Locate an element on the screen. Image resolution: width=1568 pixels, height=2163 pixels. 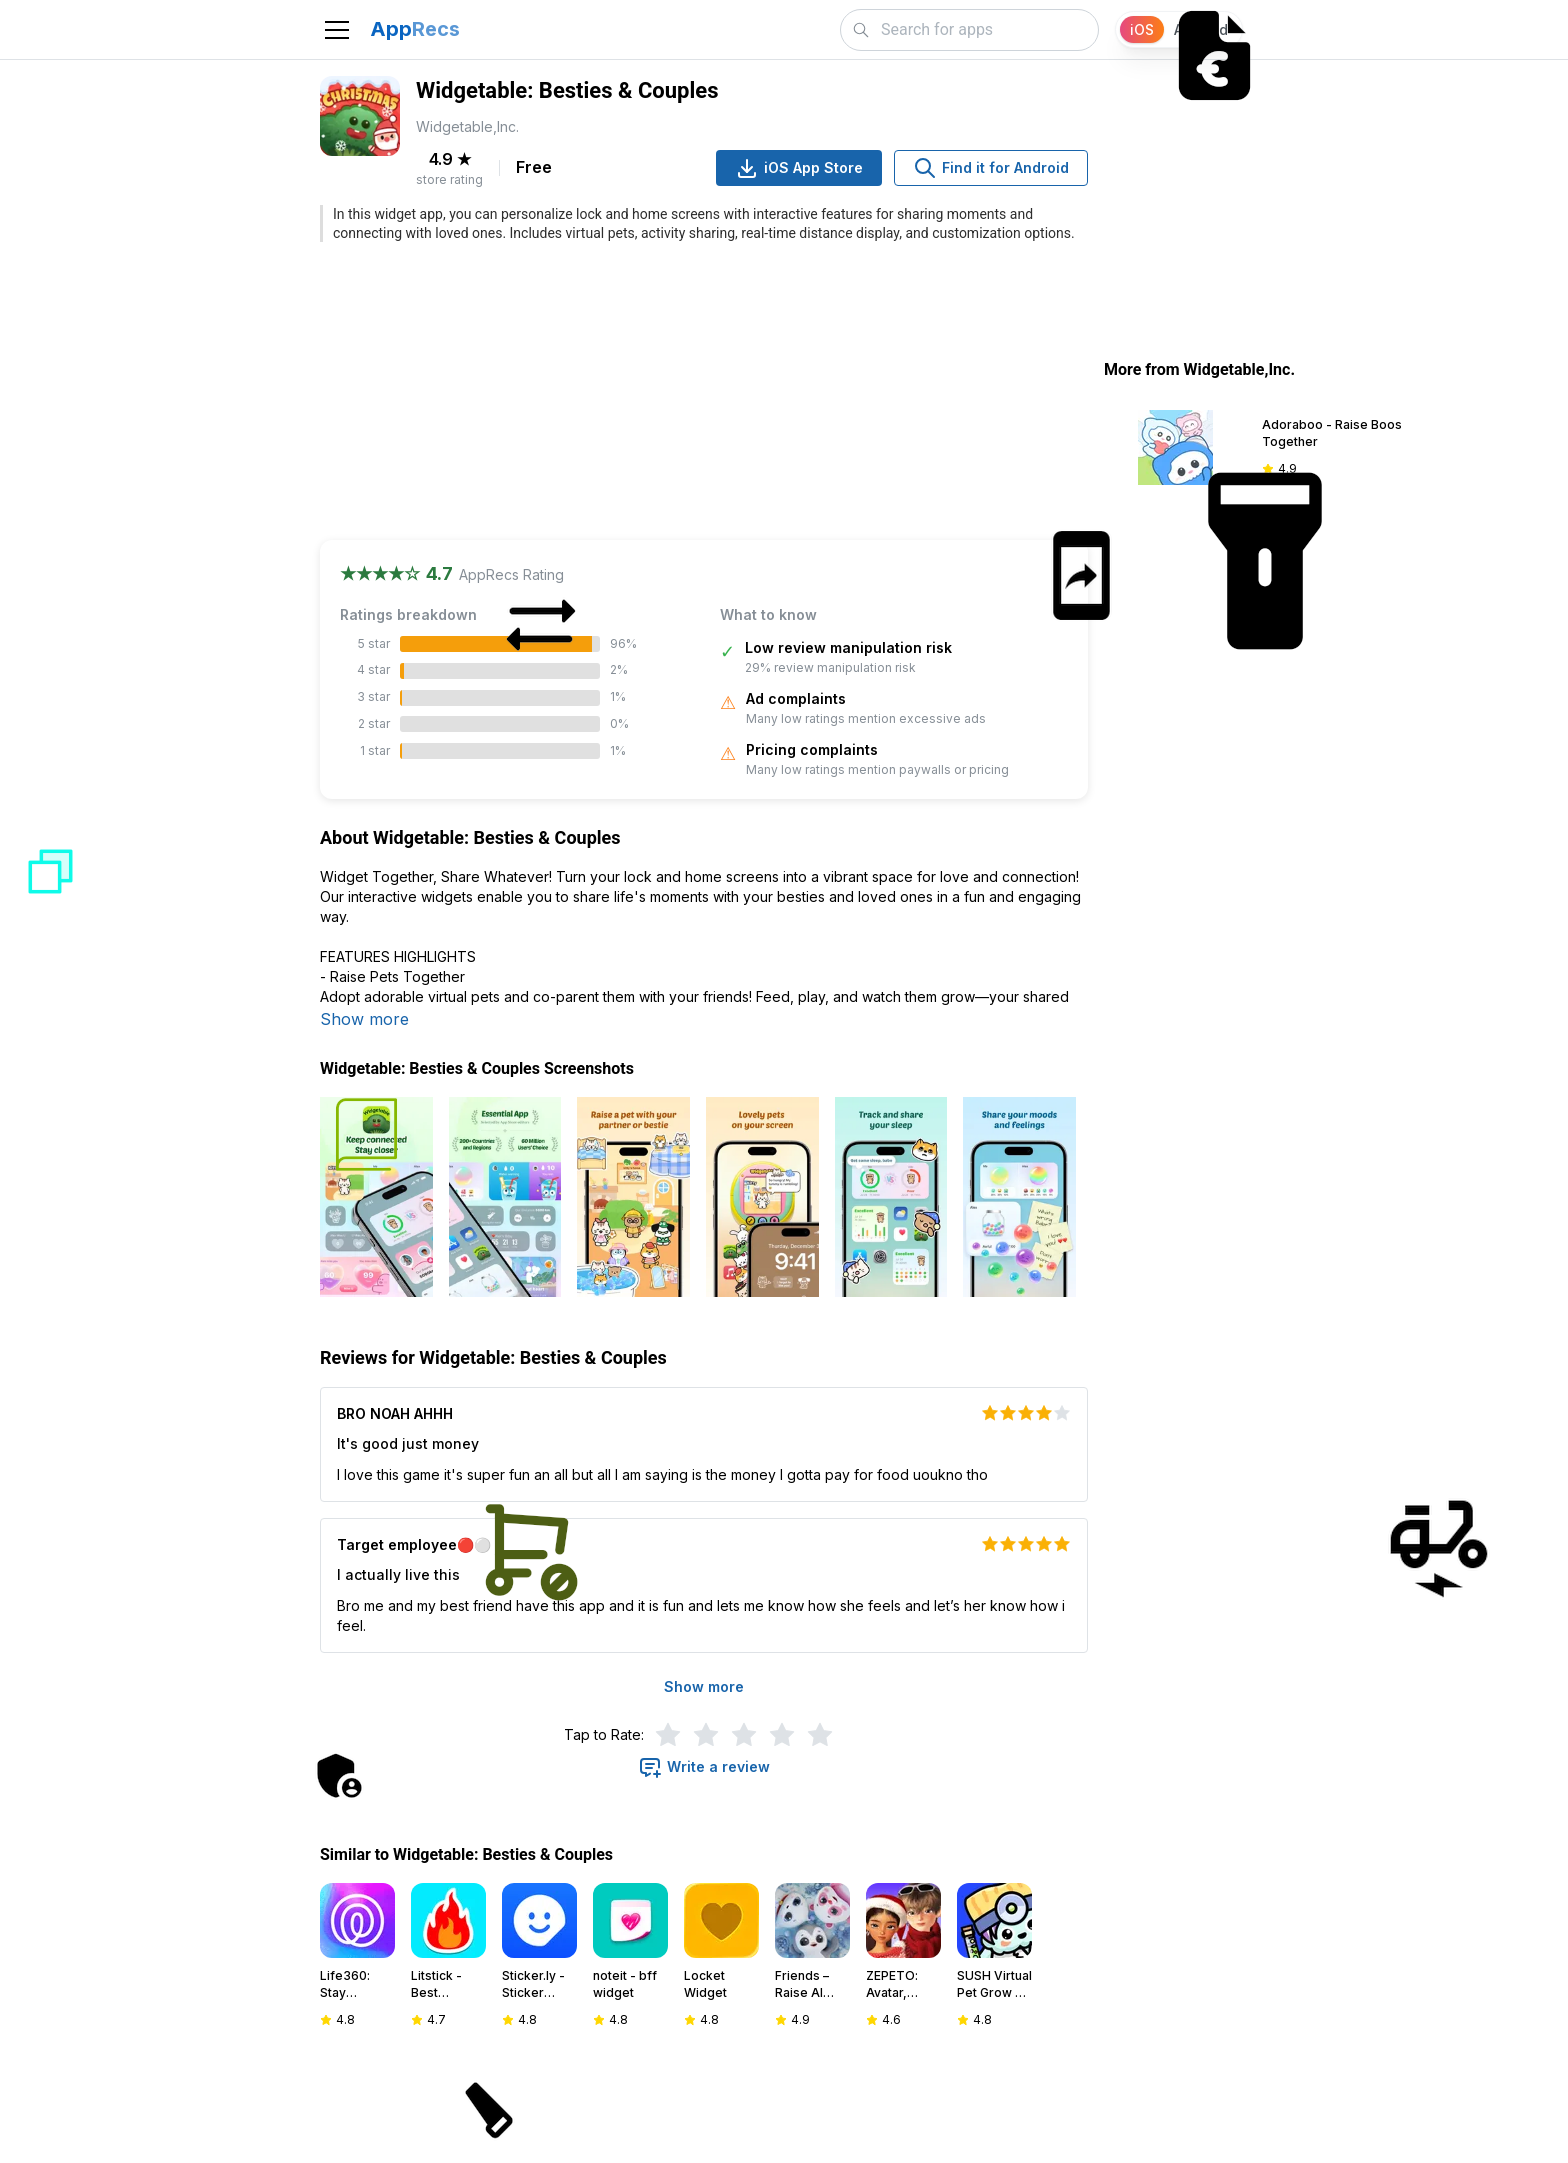
select electric moped as transportation mode is located at coordinates (1439, 1544).